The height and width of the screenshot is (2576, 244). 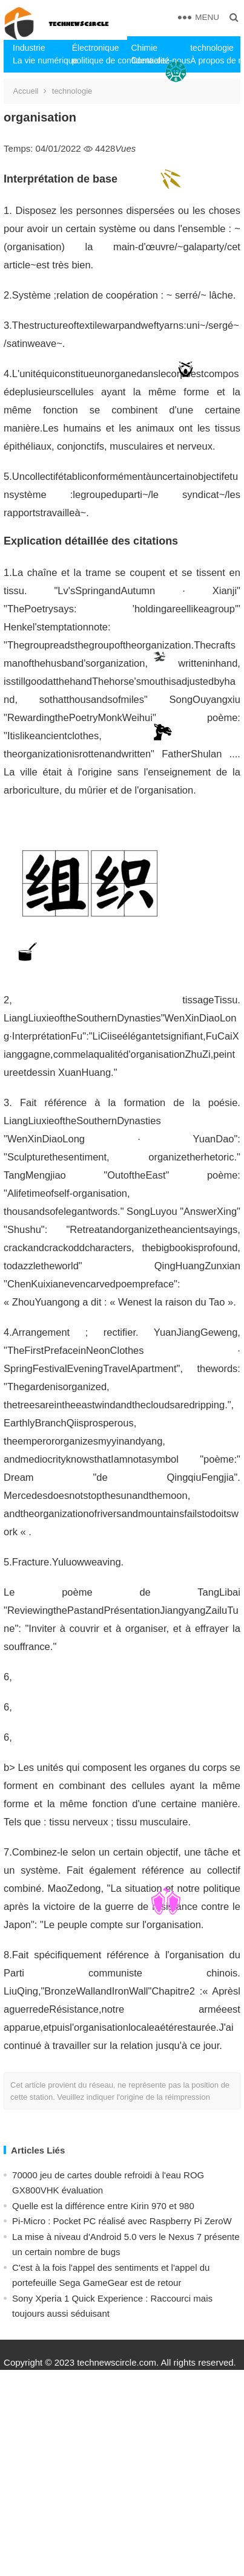 What do you see at coordinates (176, 71) in the screenshot?
I see `roll a 12-sided die` at bounding box center [176, 71].